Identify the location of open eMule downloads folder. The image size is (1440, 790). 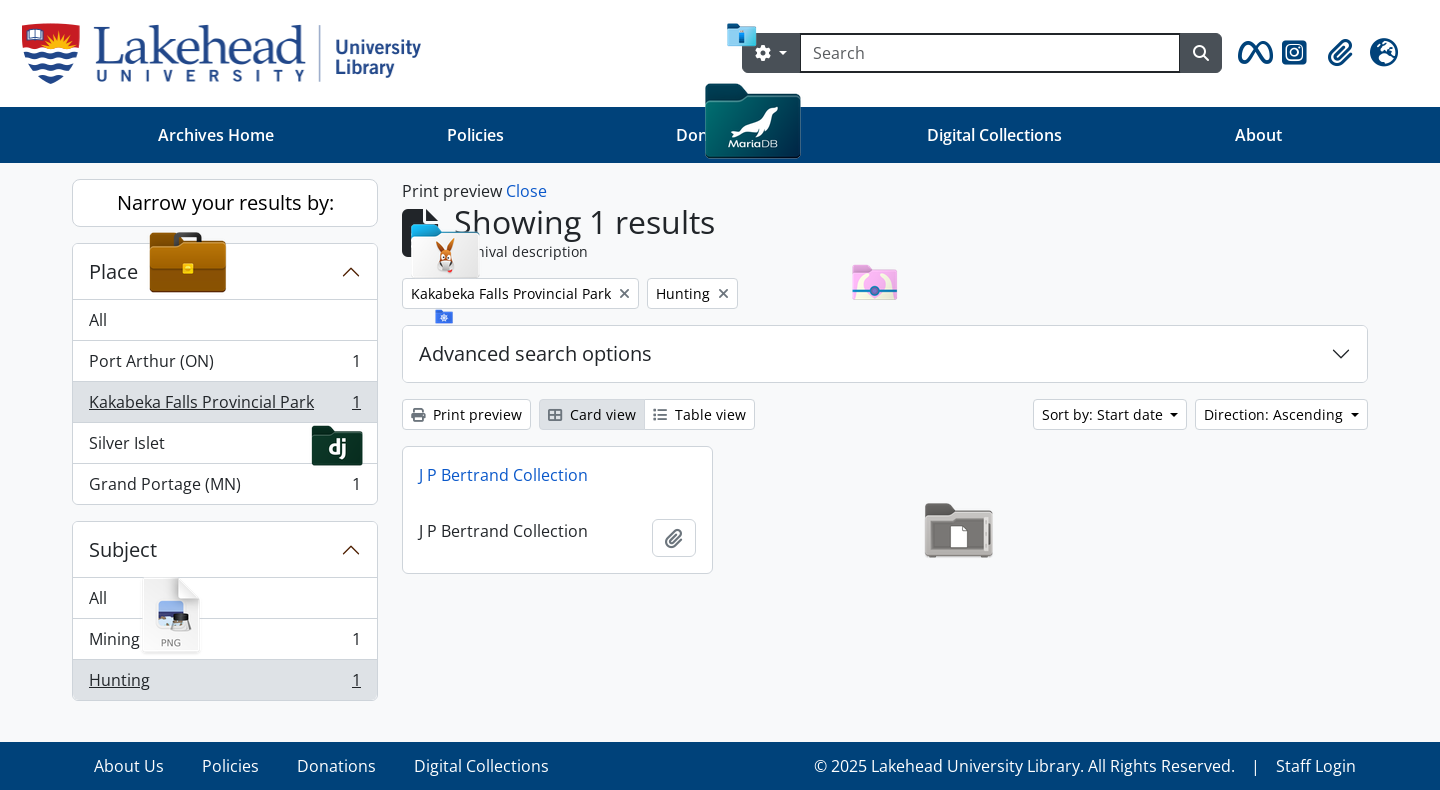
(445, 253).